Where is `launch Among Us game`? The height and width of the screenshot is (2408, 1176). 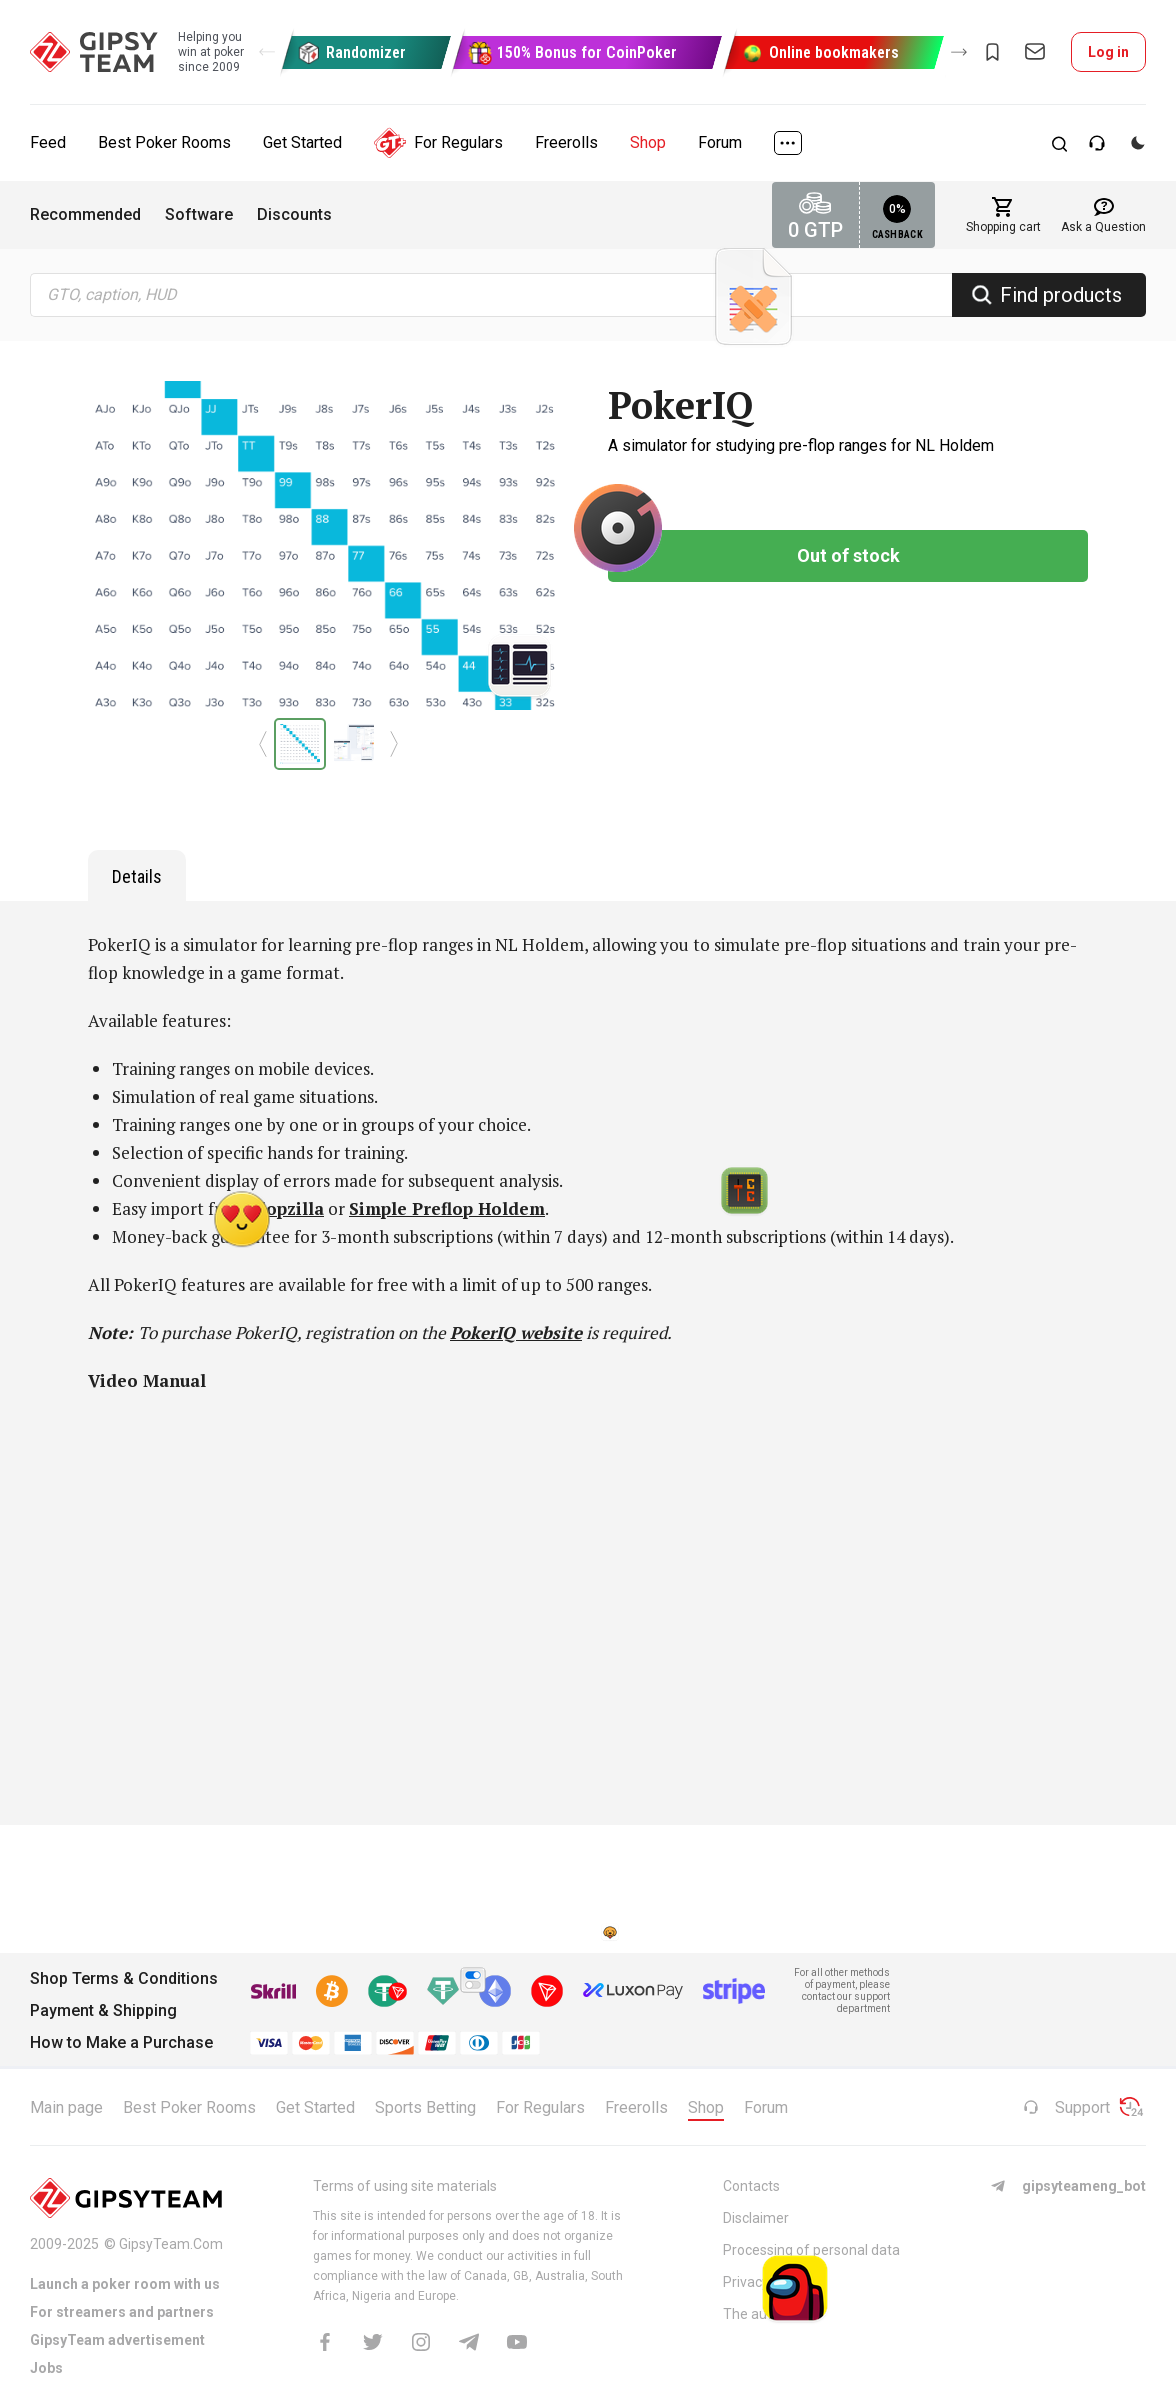
launch Among Us game is located at coordinates (795, 2288).